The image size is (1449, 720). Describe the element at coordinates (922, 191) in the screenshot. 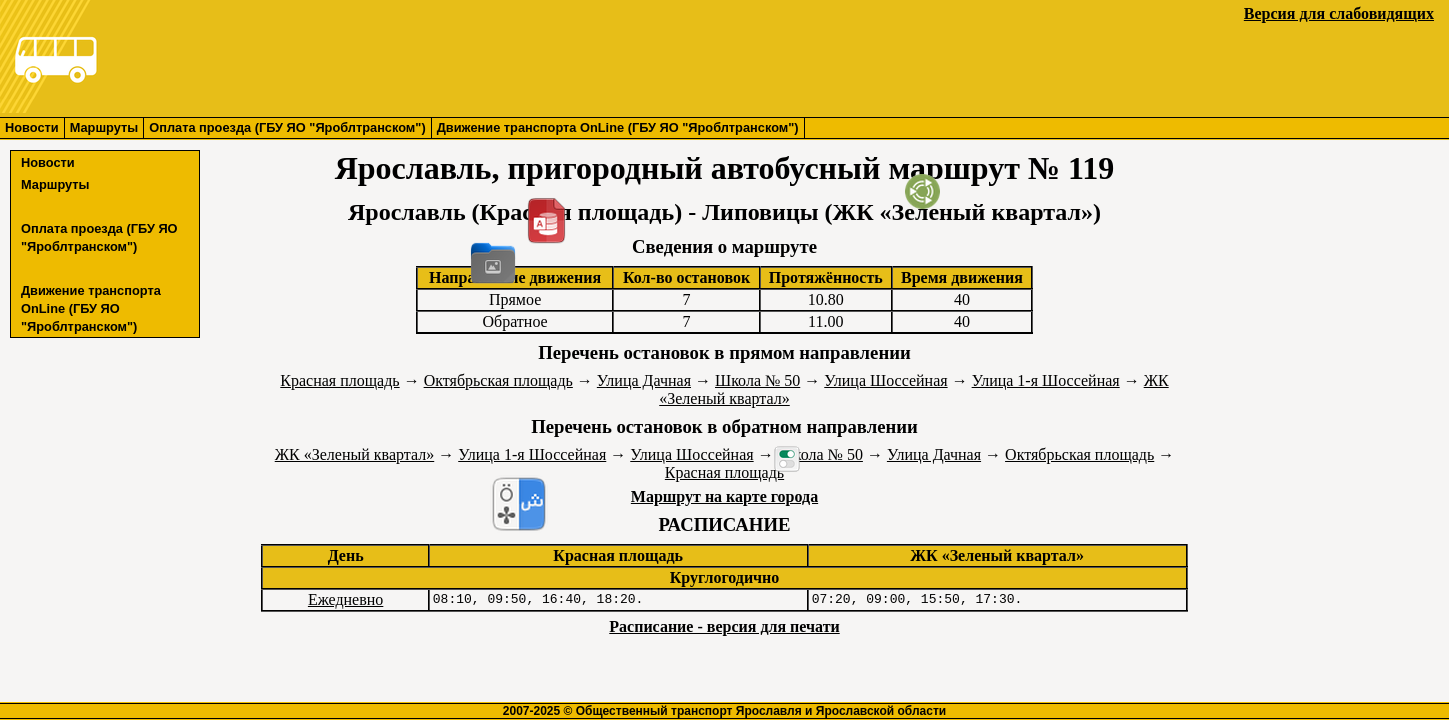

I see `ubuntu mate logo or branding indicator` at that location.